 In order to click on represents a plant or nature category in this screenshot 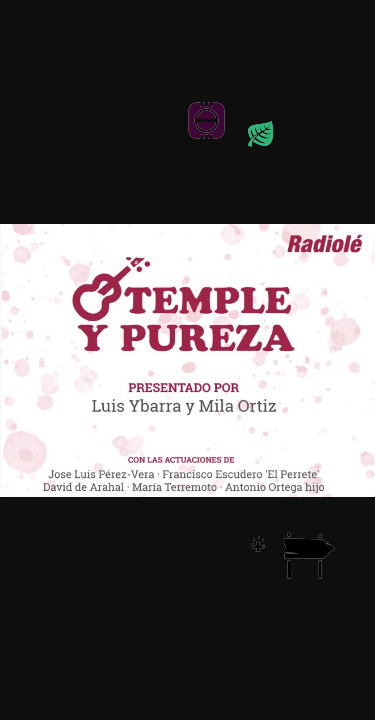, I will do `click(260, 133)`.